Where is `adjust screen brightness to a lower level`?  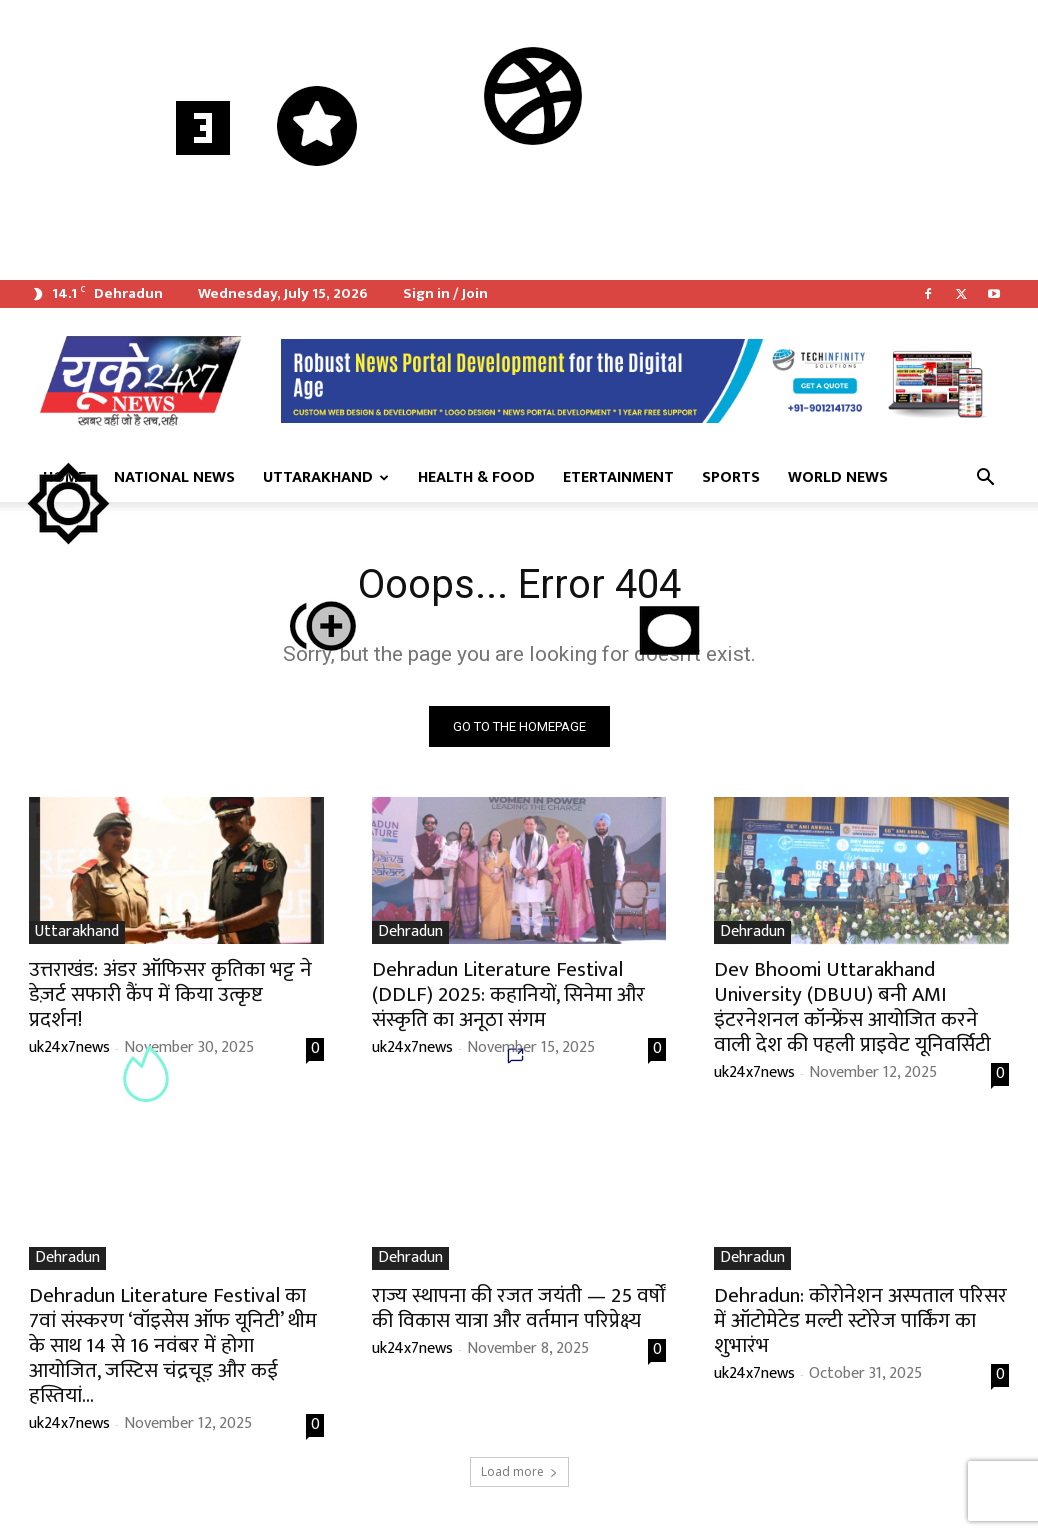
adjust screen brightness to a lower level is located at coordinates (68, 503).